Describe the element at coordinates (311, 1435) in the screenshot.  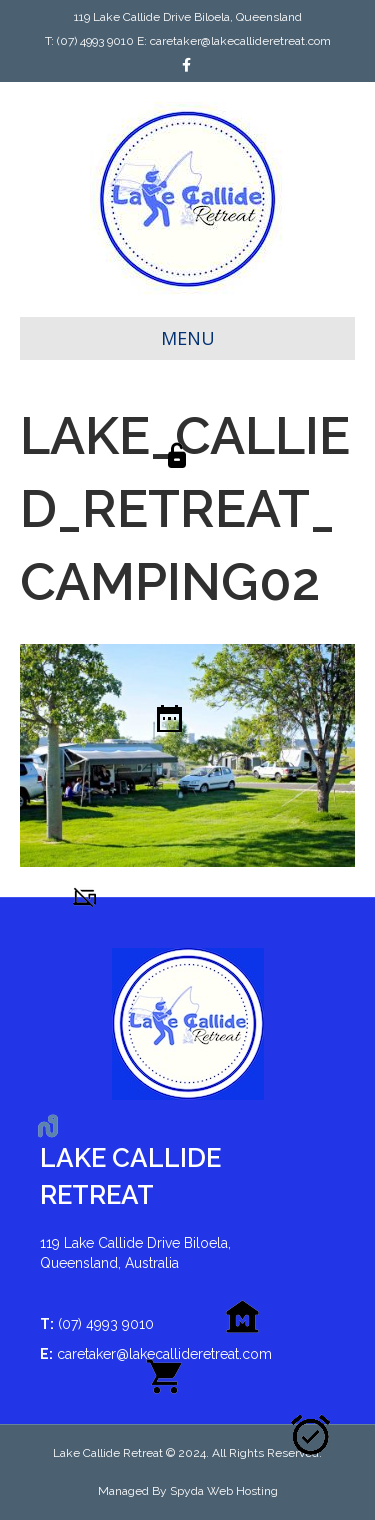
I see `alarm is set and active` at that location.